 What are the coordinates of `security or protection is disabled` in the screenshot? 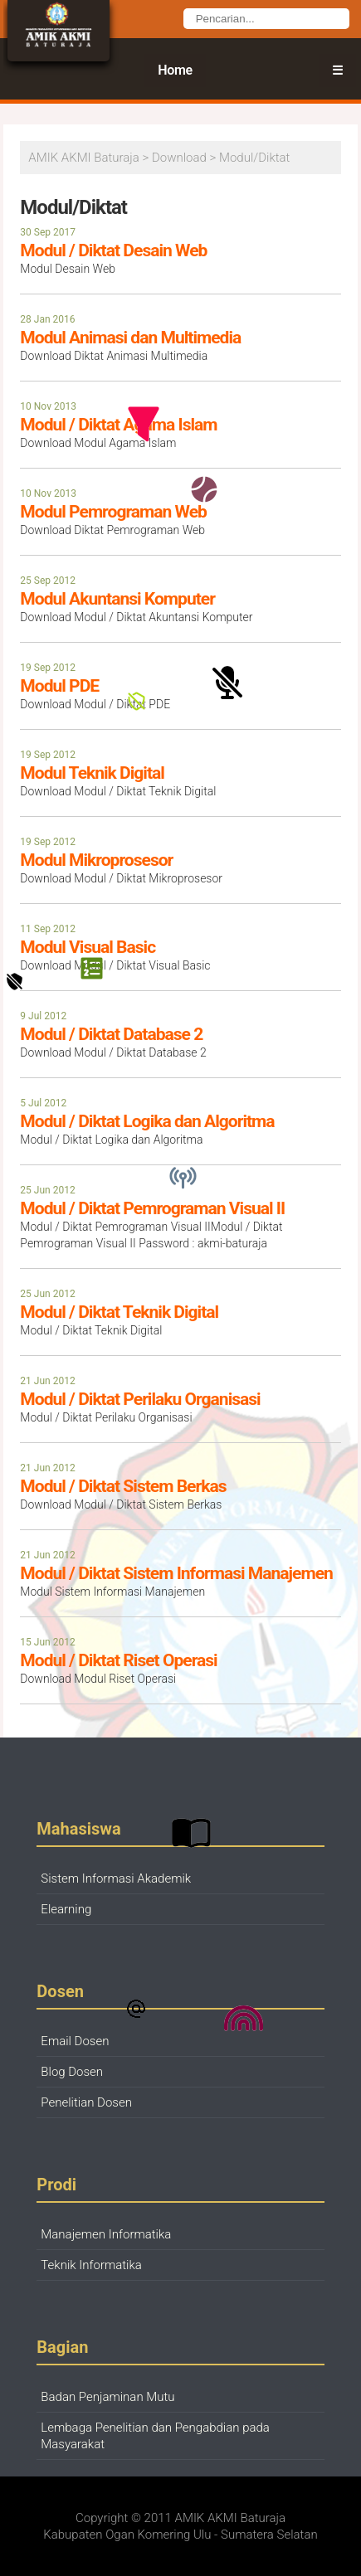 It's located at (14, 981).